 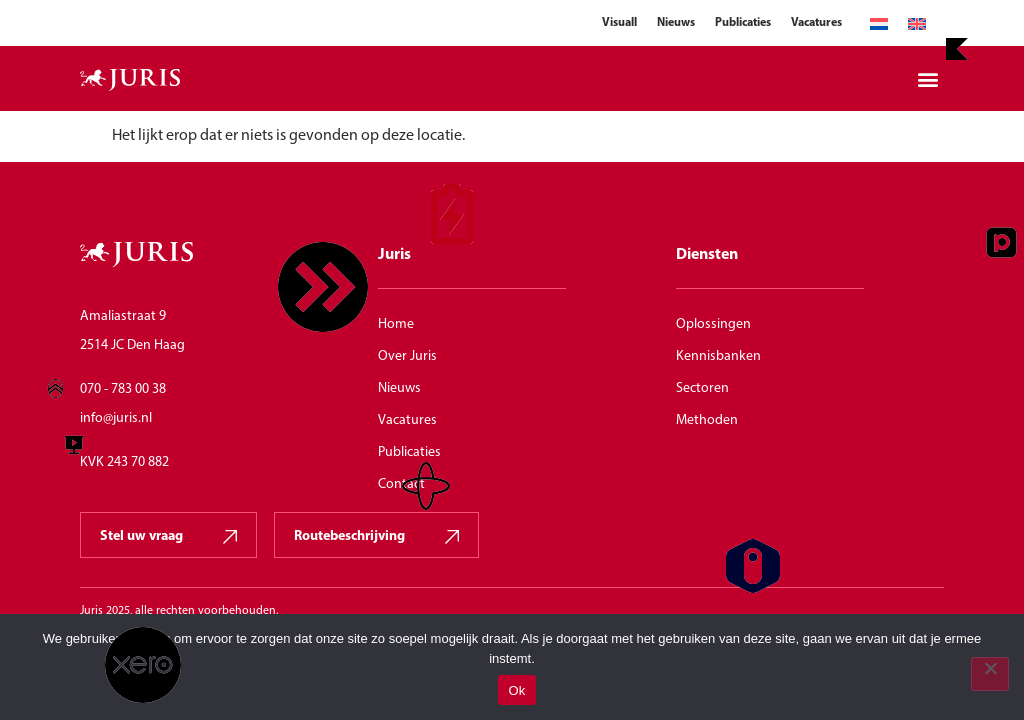 I want to click on open xero accounting software, so click(x=143, y=665).